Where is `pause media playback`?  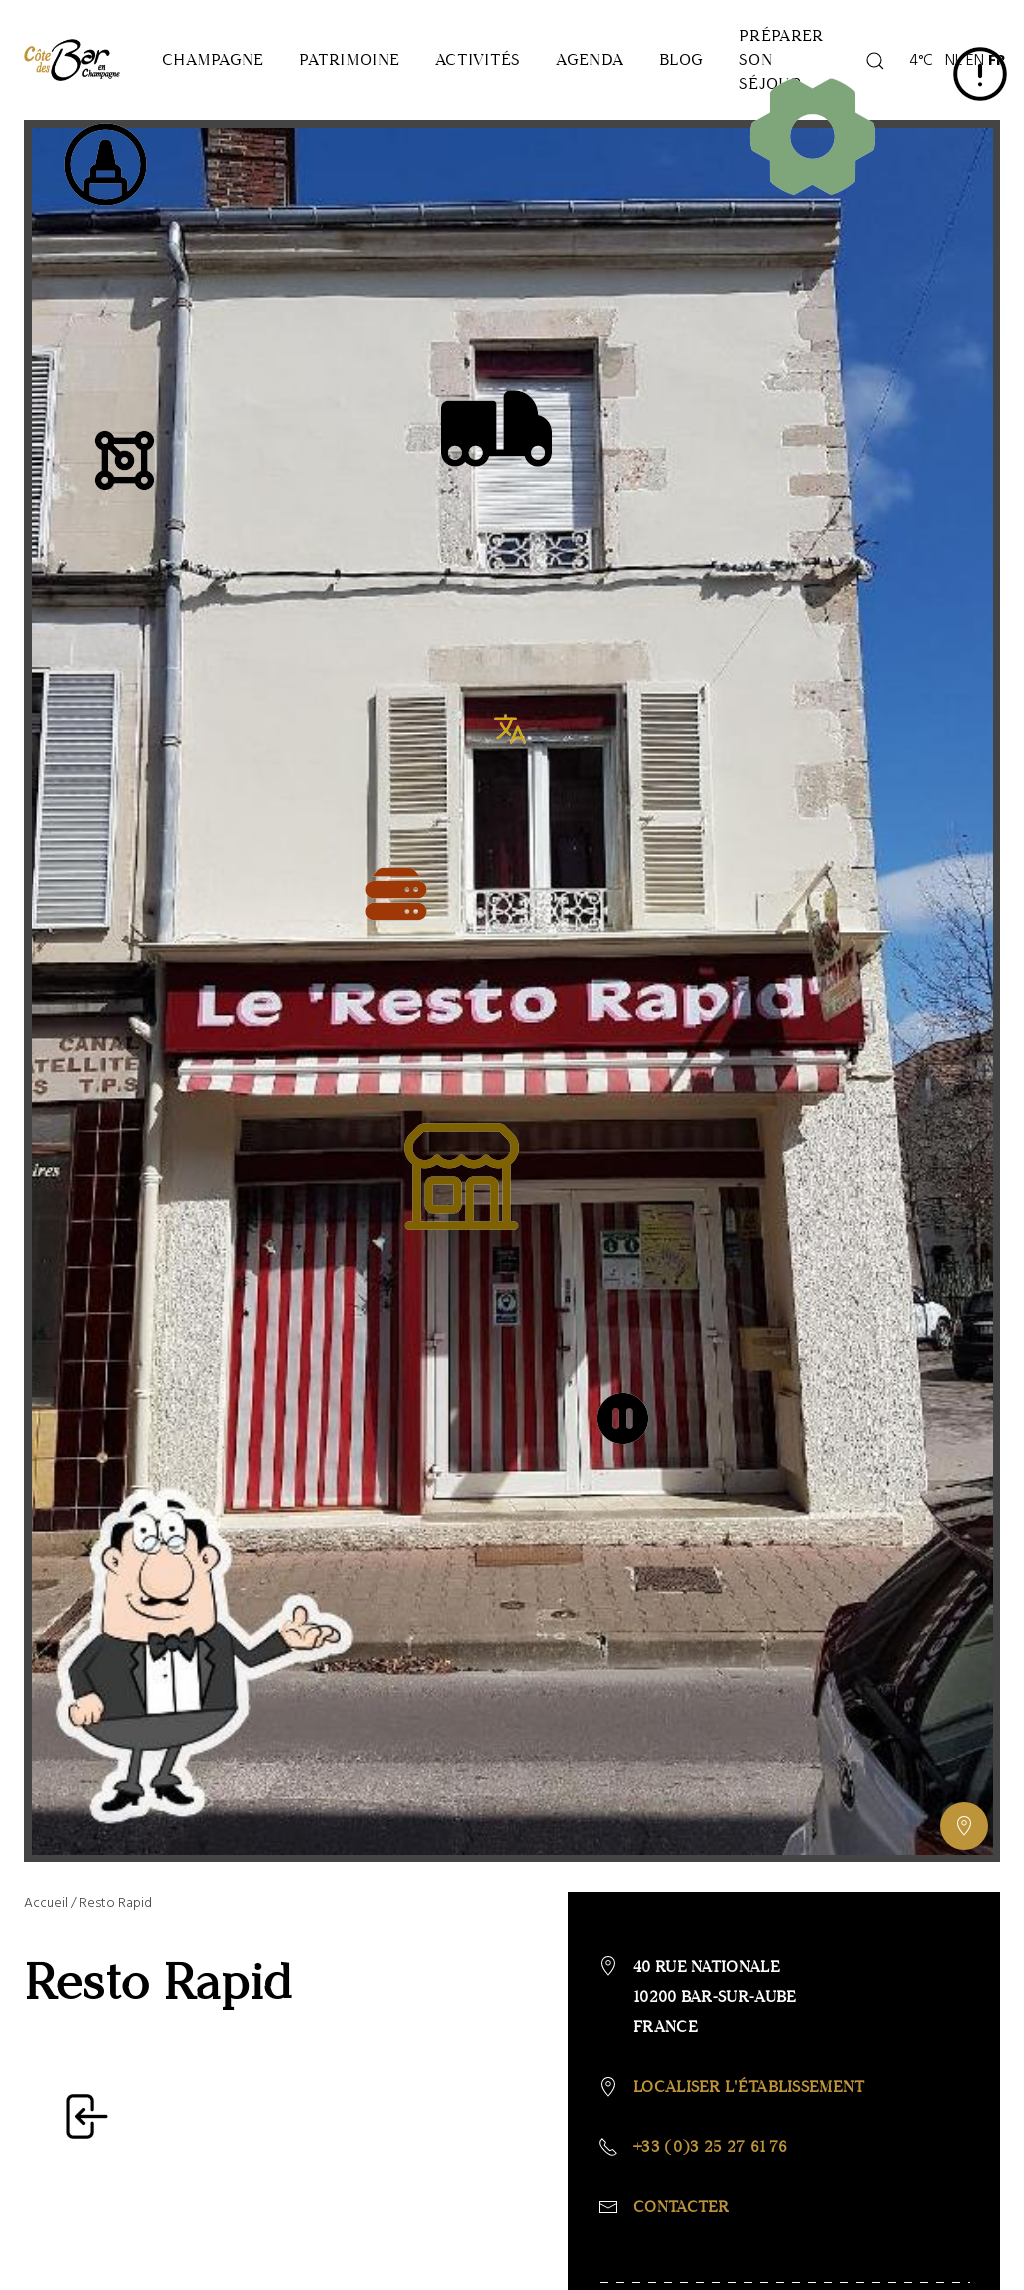
pause media playback is located at coordinates (622, 1418).